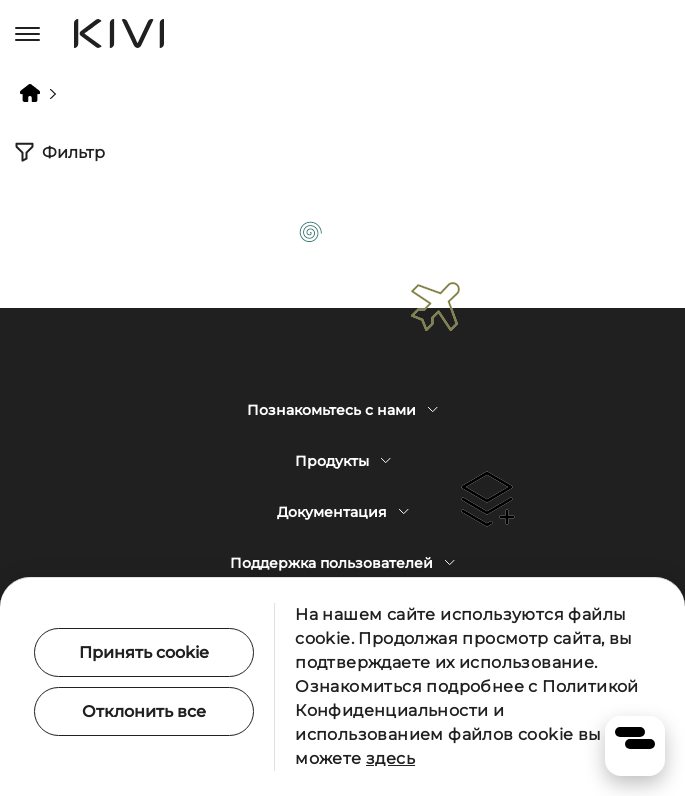 Image resolution: width=685 pixels, height=796 pixels. I want to click on indicates loading or processing in progress, so click(309, 231).